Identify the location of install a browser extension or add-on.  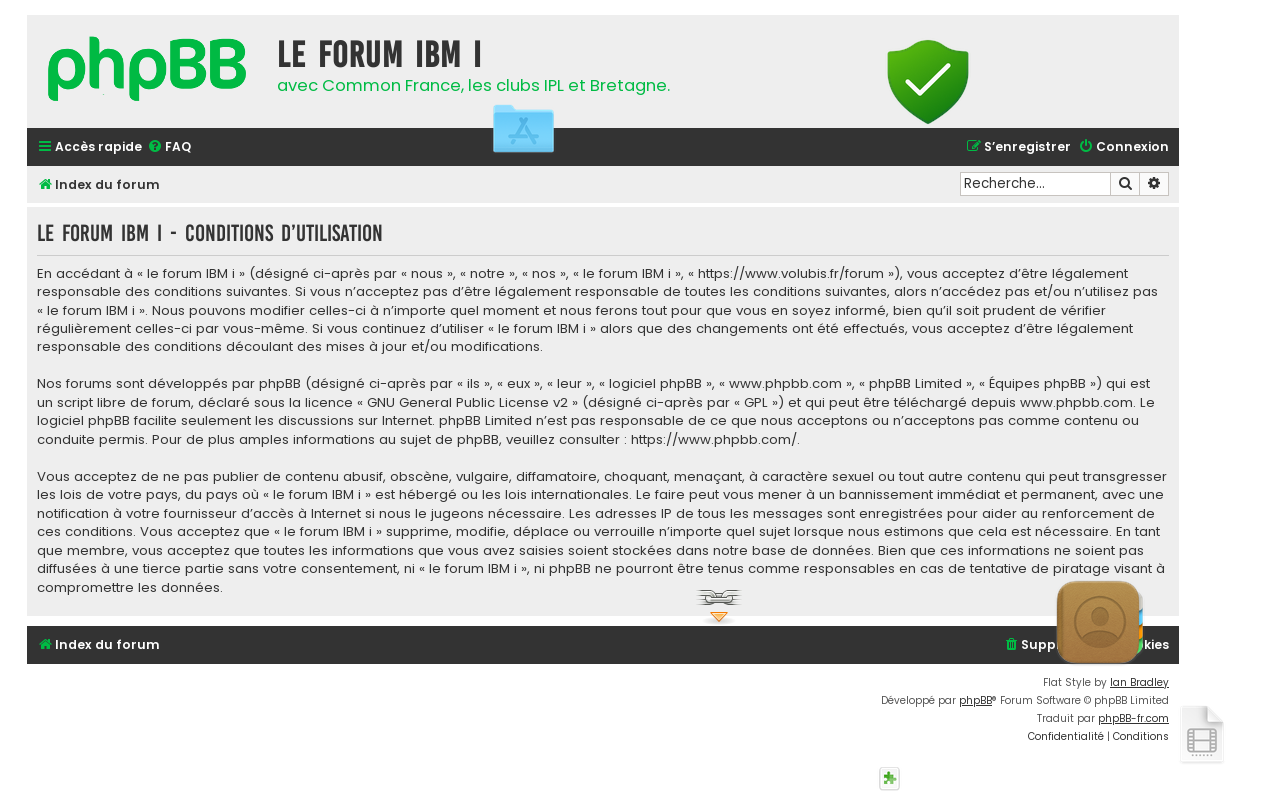
(889, 778).